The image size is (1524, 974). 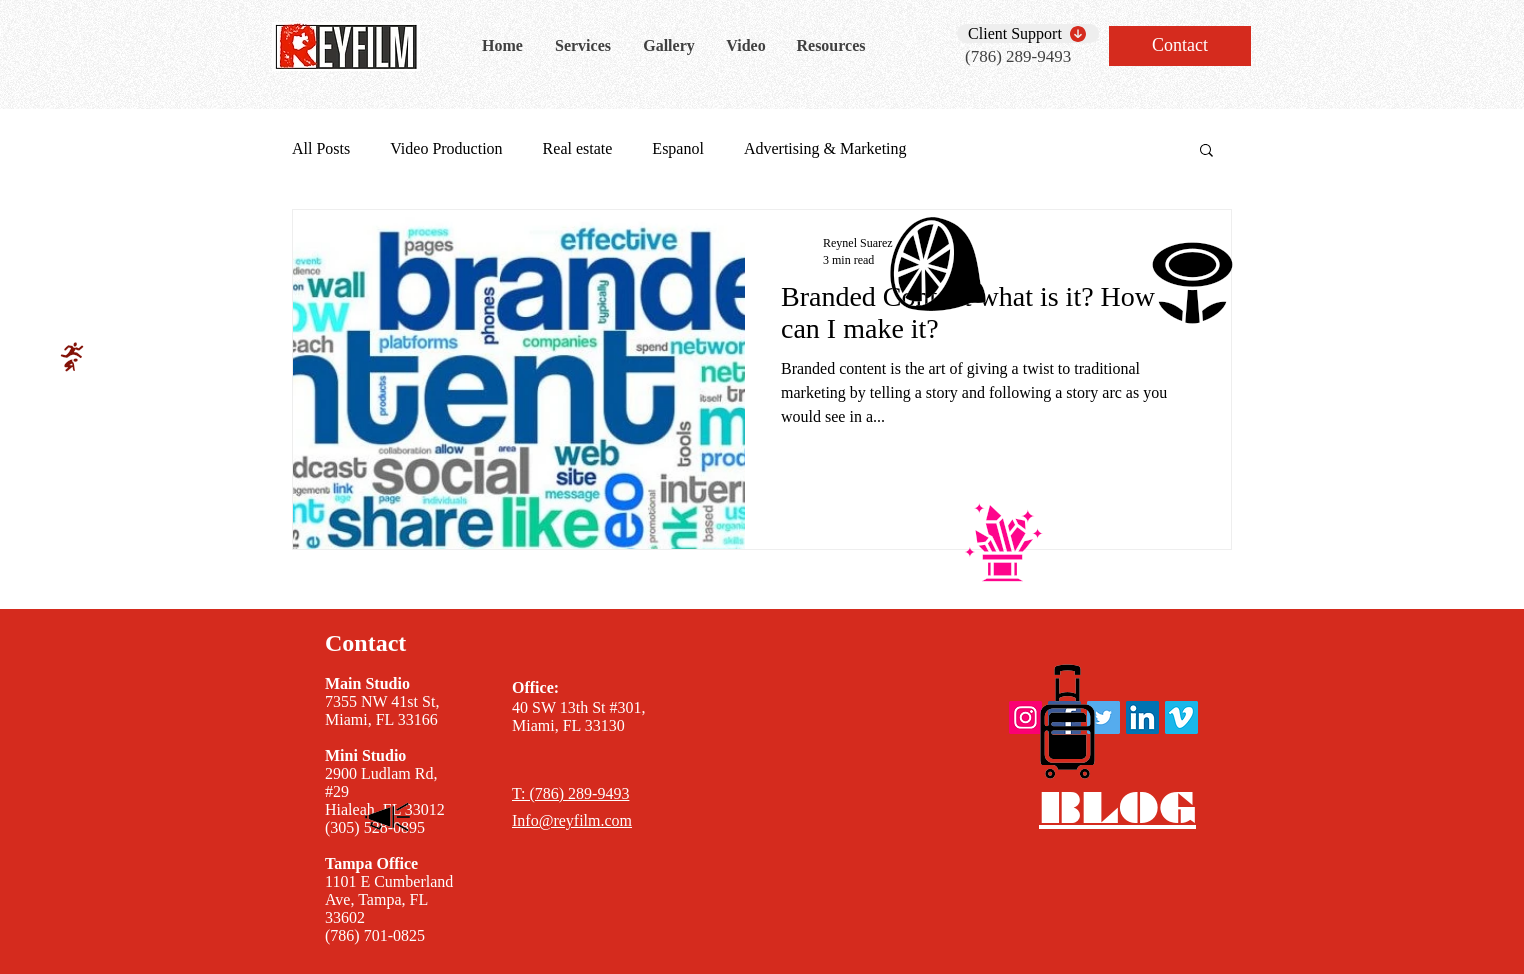 What do you see at coordinates (72, 357) in the screenshot?
I see `play leapfrog mini-game` at bounding box center [72, 357].